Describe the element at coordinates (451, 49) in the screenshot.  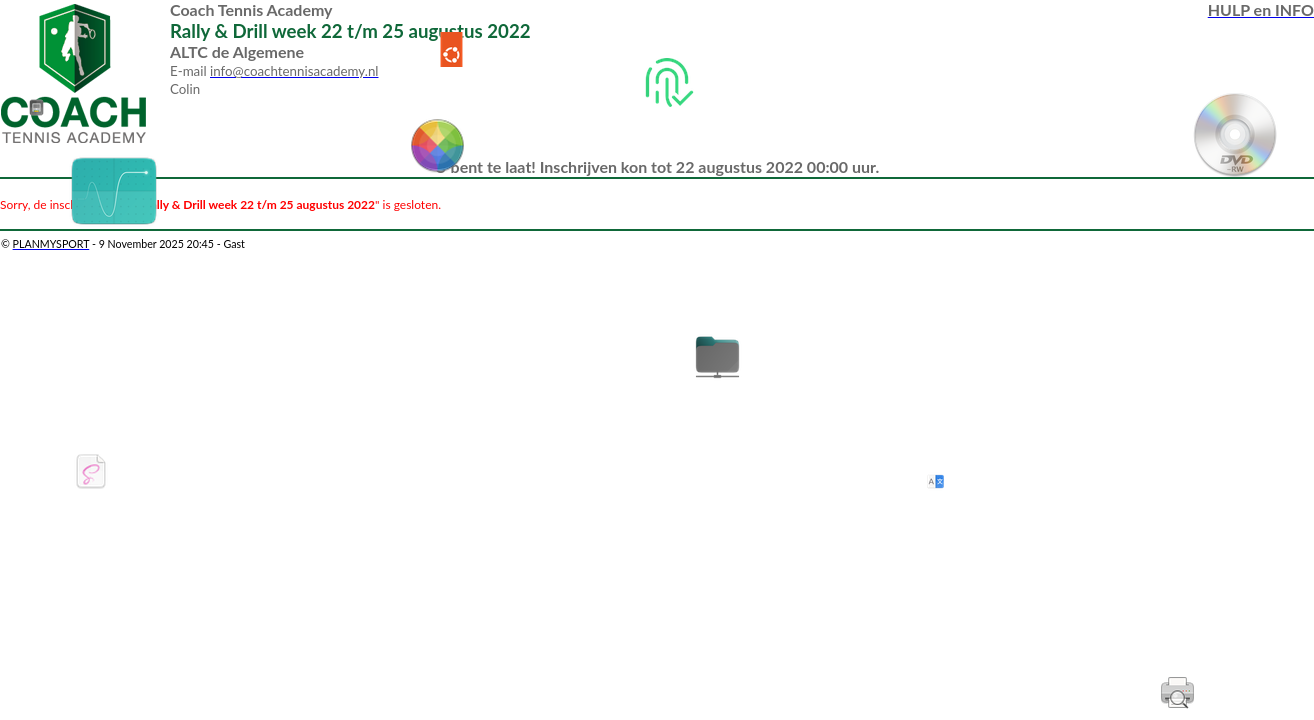
I see `open the ubuntu application menu` at that location.